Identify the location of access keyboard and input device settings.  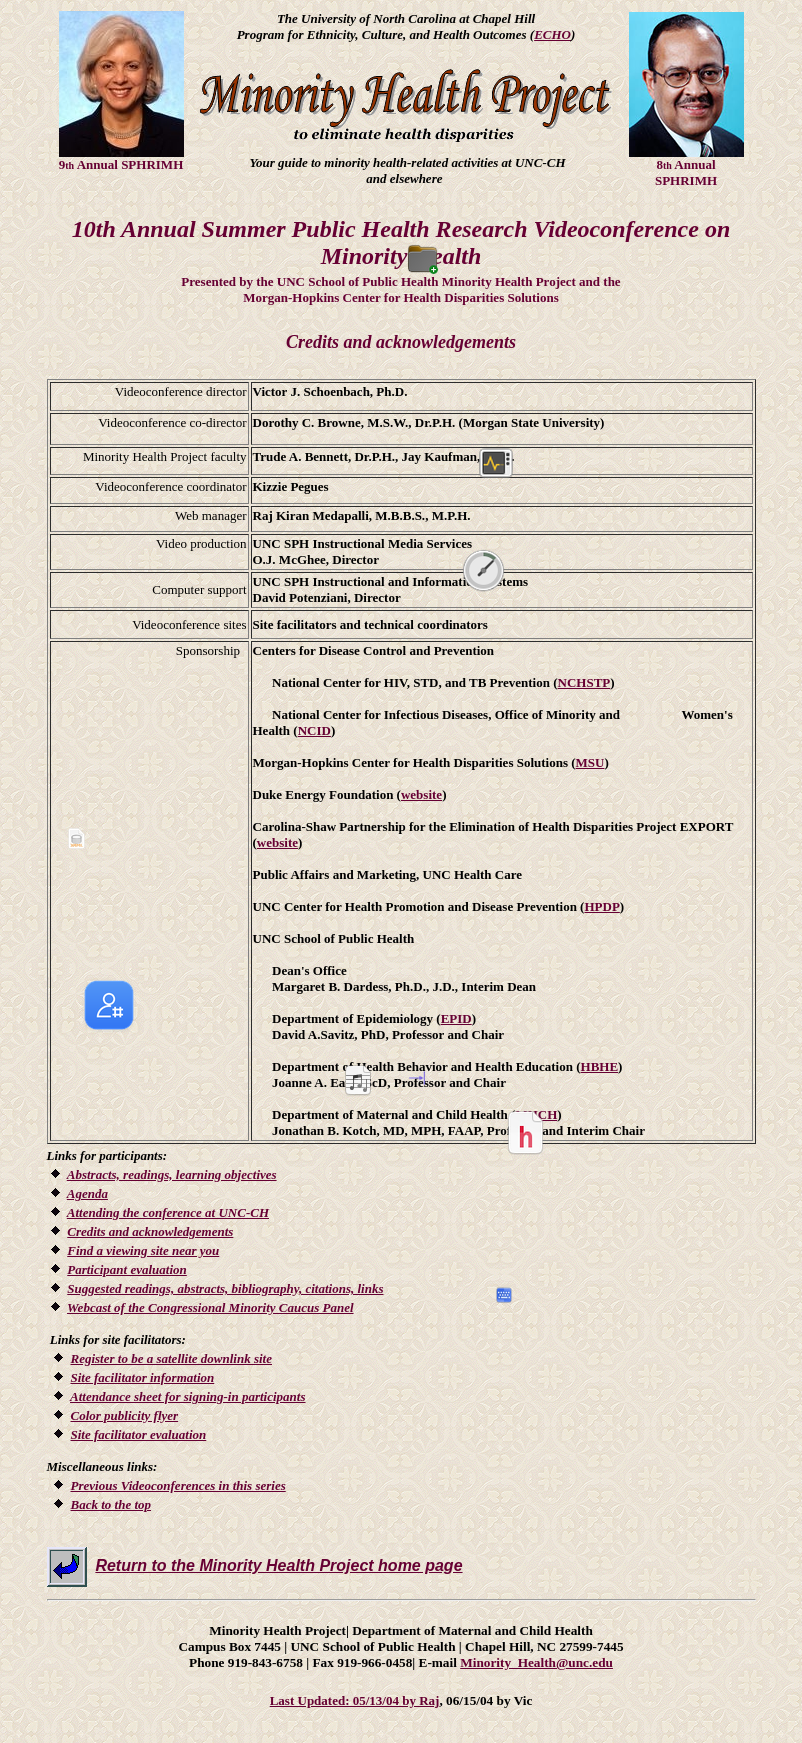
(504, 1295).